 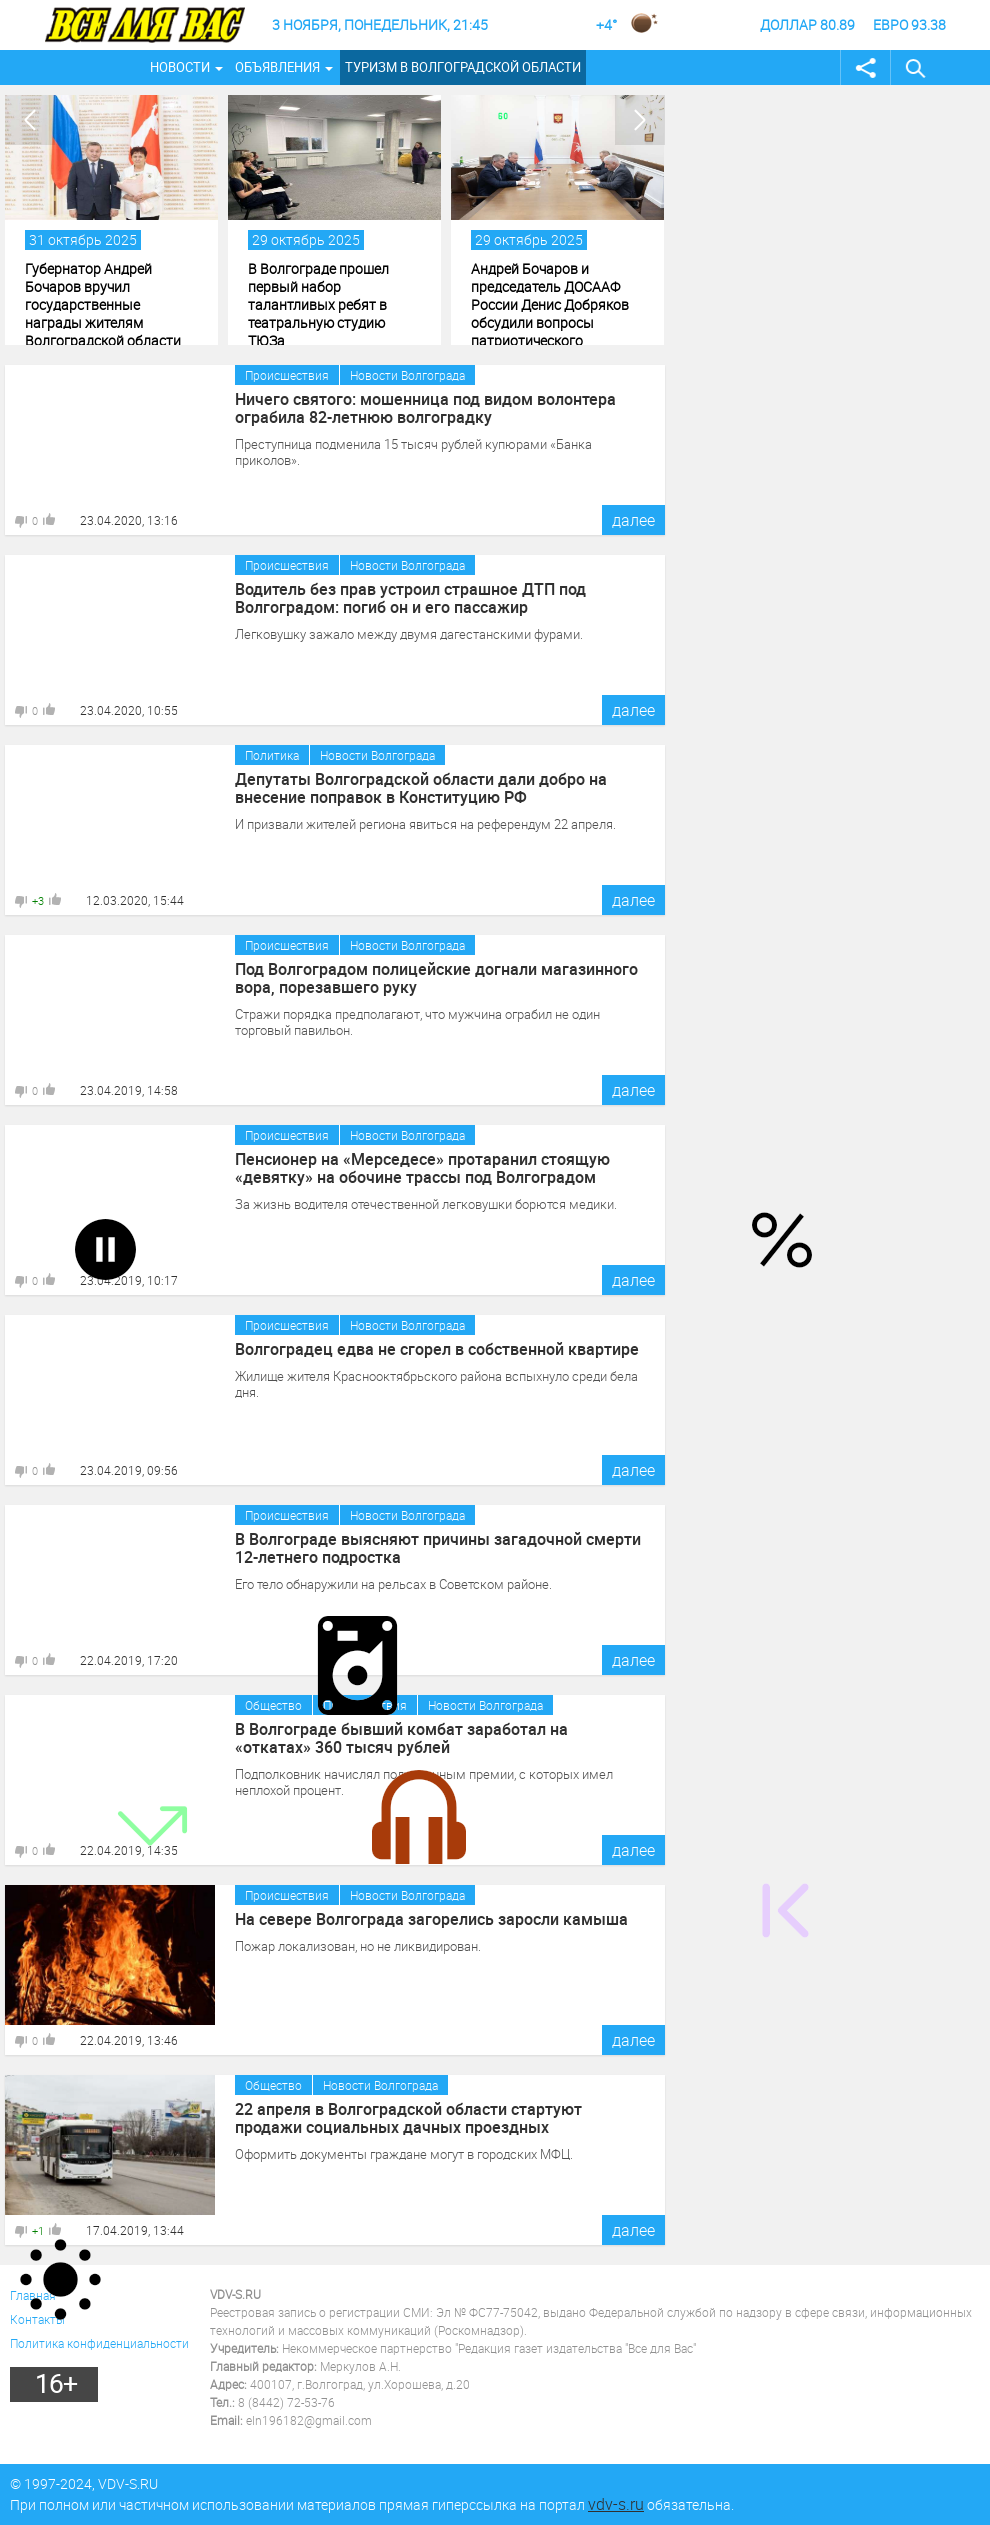 I want to click on reply to a message, so click(x=152, y=1823).